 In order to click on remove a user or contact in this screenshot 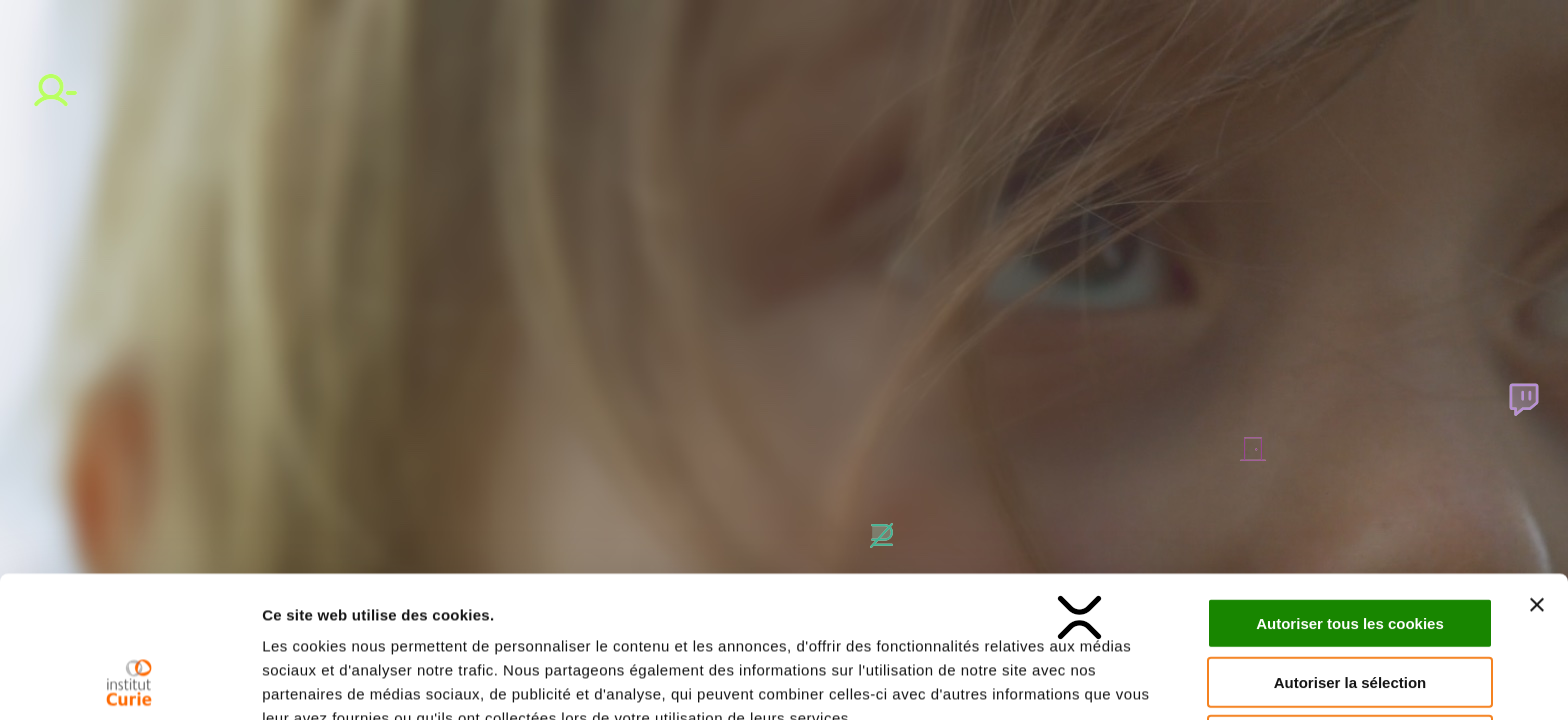, I will do `click(54, 91)`.